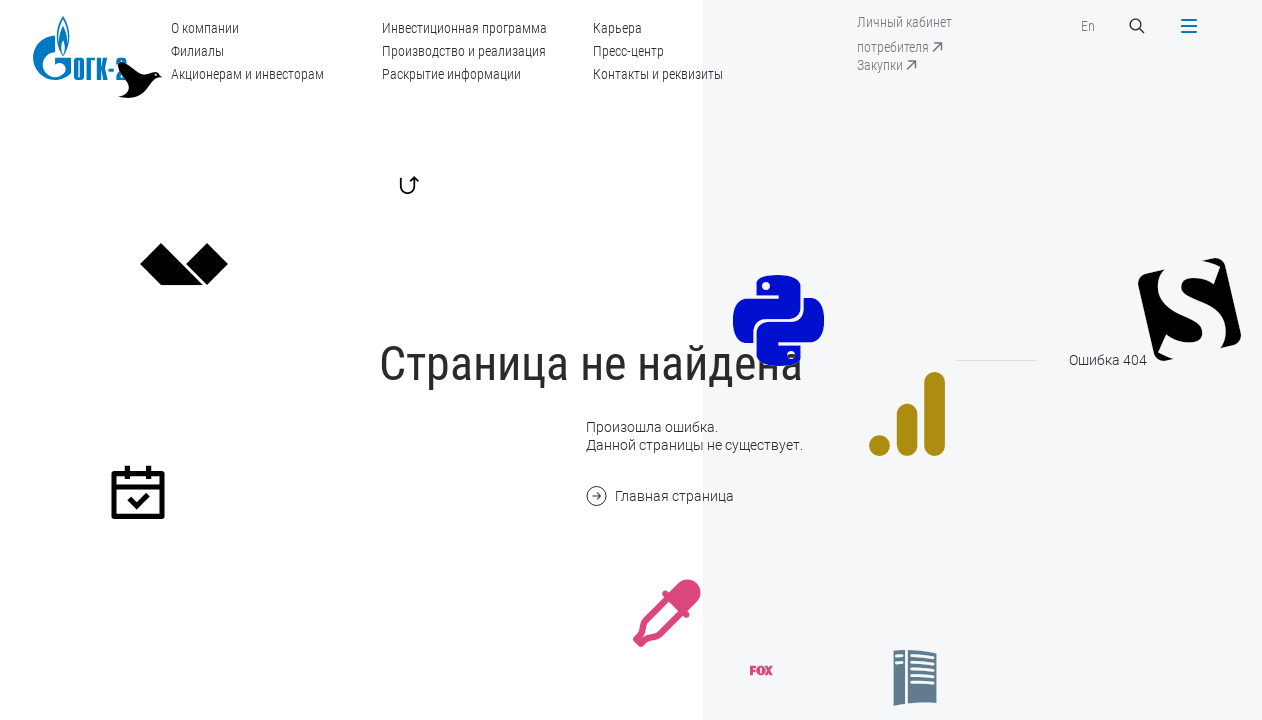 This screenshot has height=720, width=1262. What do you see at coordinates (138, 495) in the screenshot?
I see `confirm a scheduled event or appointment` at bounding box center [138, 495].